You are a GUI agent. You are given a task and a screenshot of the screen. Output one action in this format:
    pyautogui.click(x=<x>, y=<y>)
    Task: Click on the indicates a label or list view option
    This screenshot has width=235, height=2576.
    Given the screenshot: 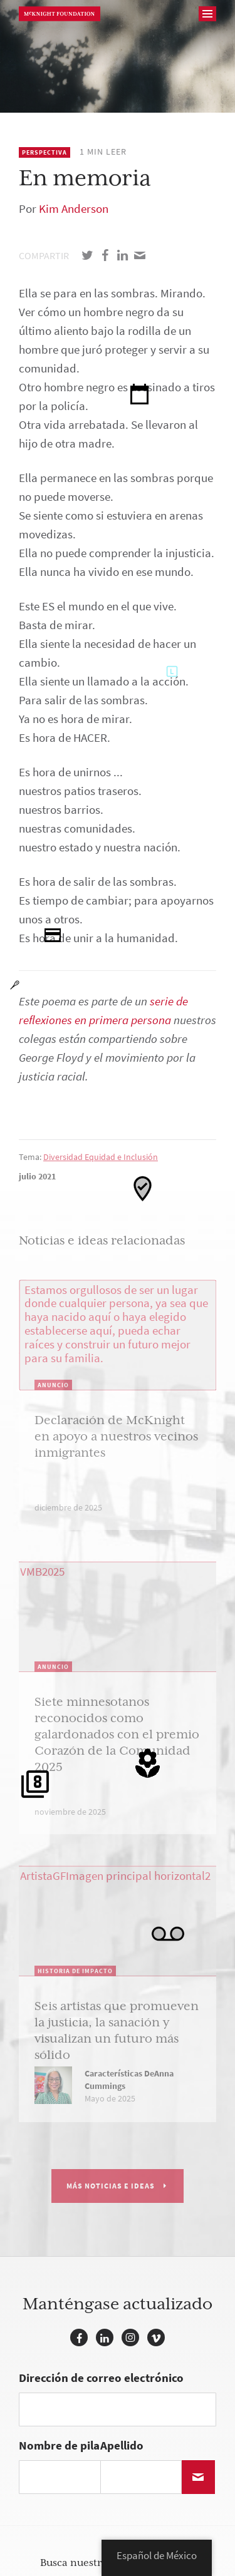 What is the action you would take?
    pyautogui.click(x=172, y=671)
    